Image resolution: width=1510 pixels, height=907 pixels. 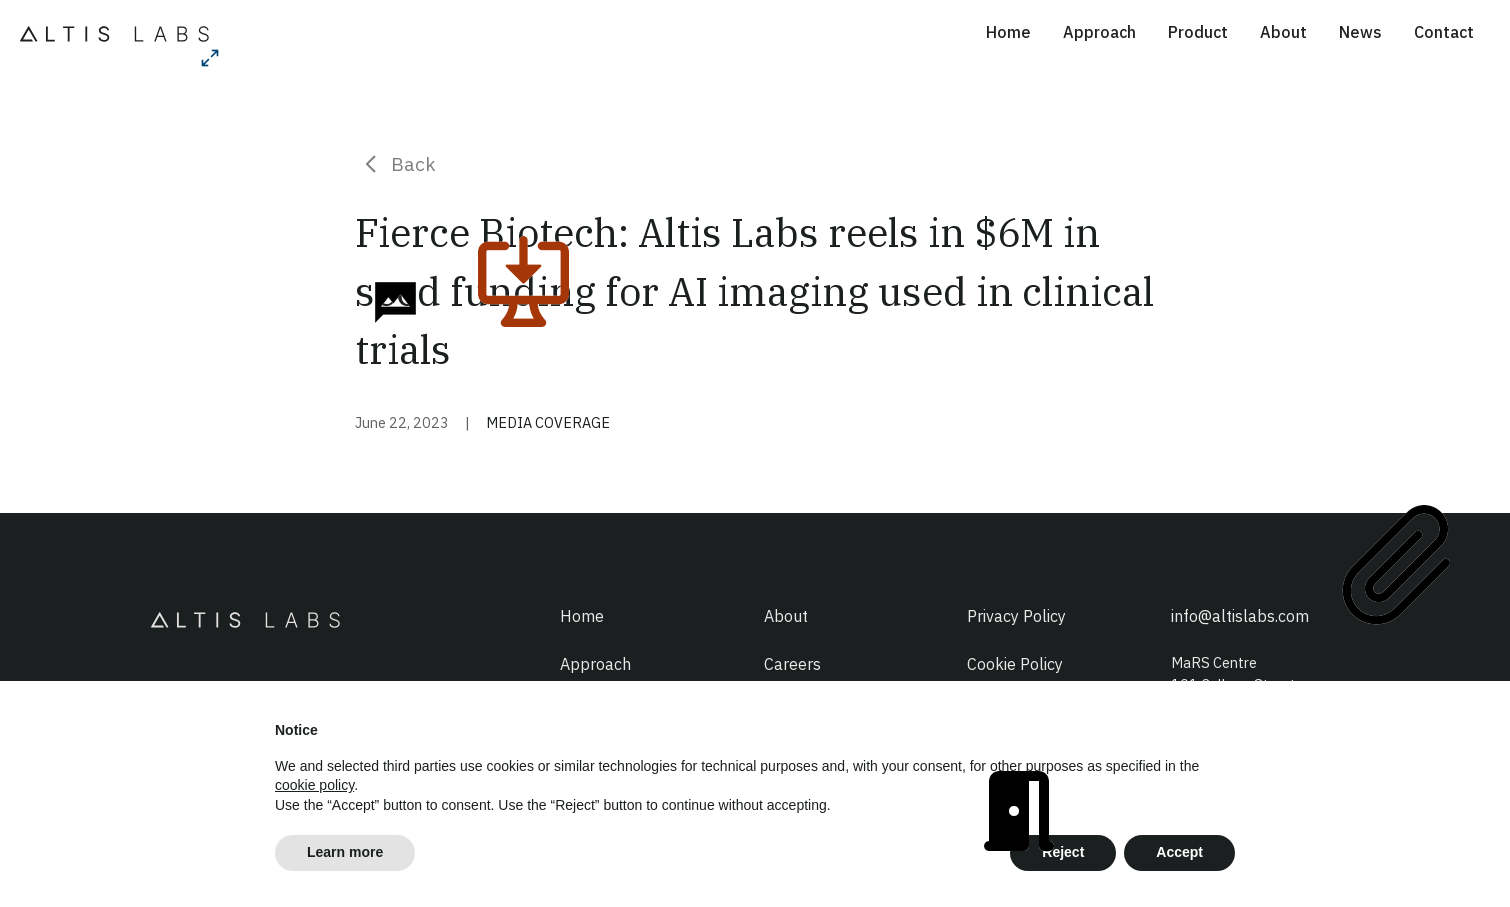 I want to click on log out or sign out of your account, so click(x=1019, y=811).